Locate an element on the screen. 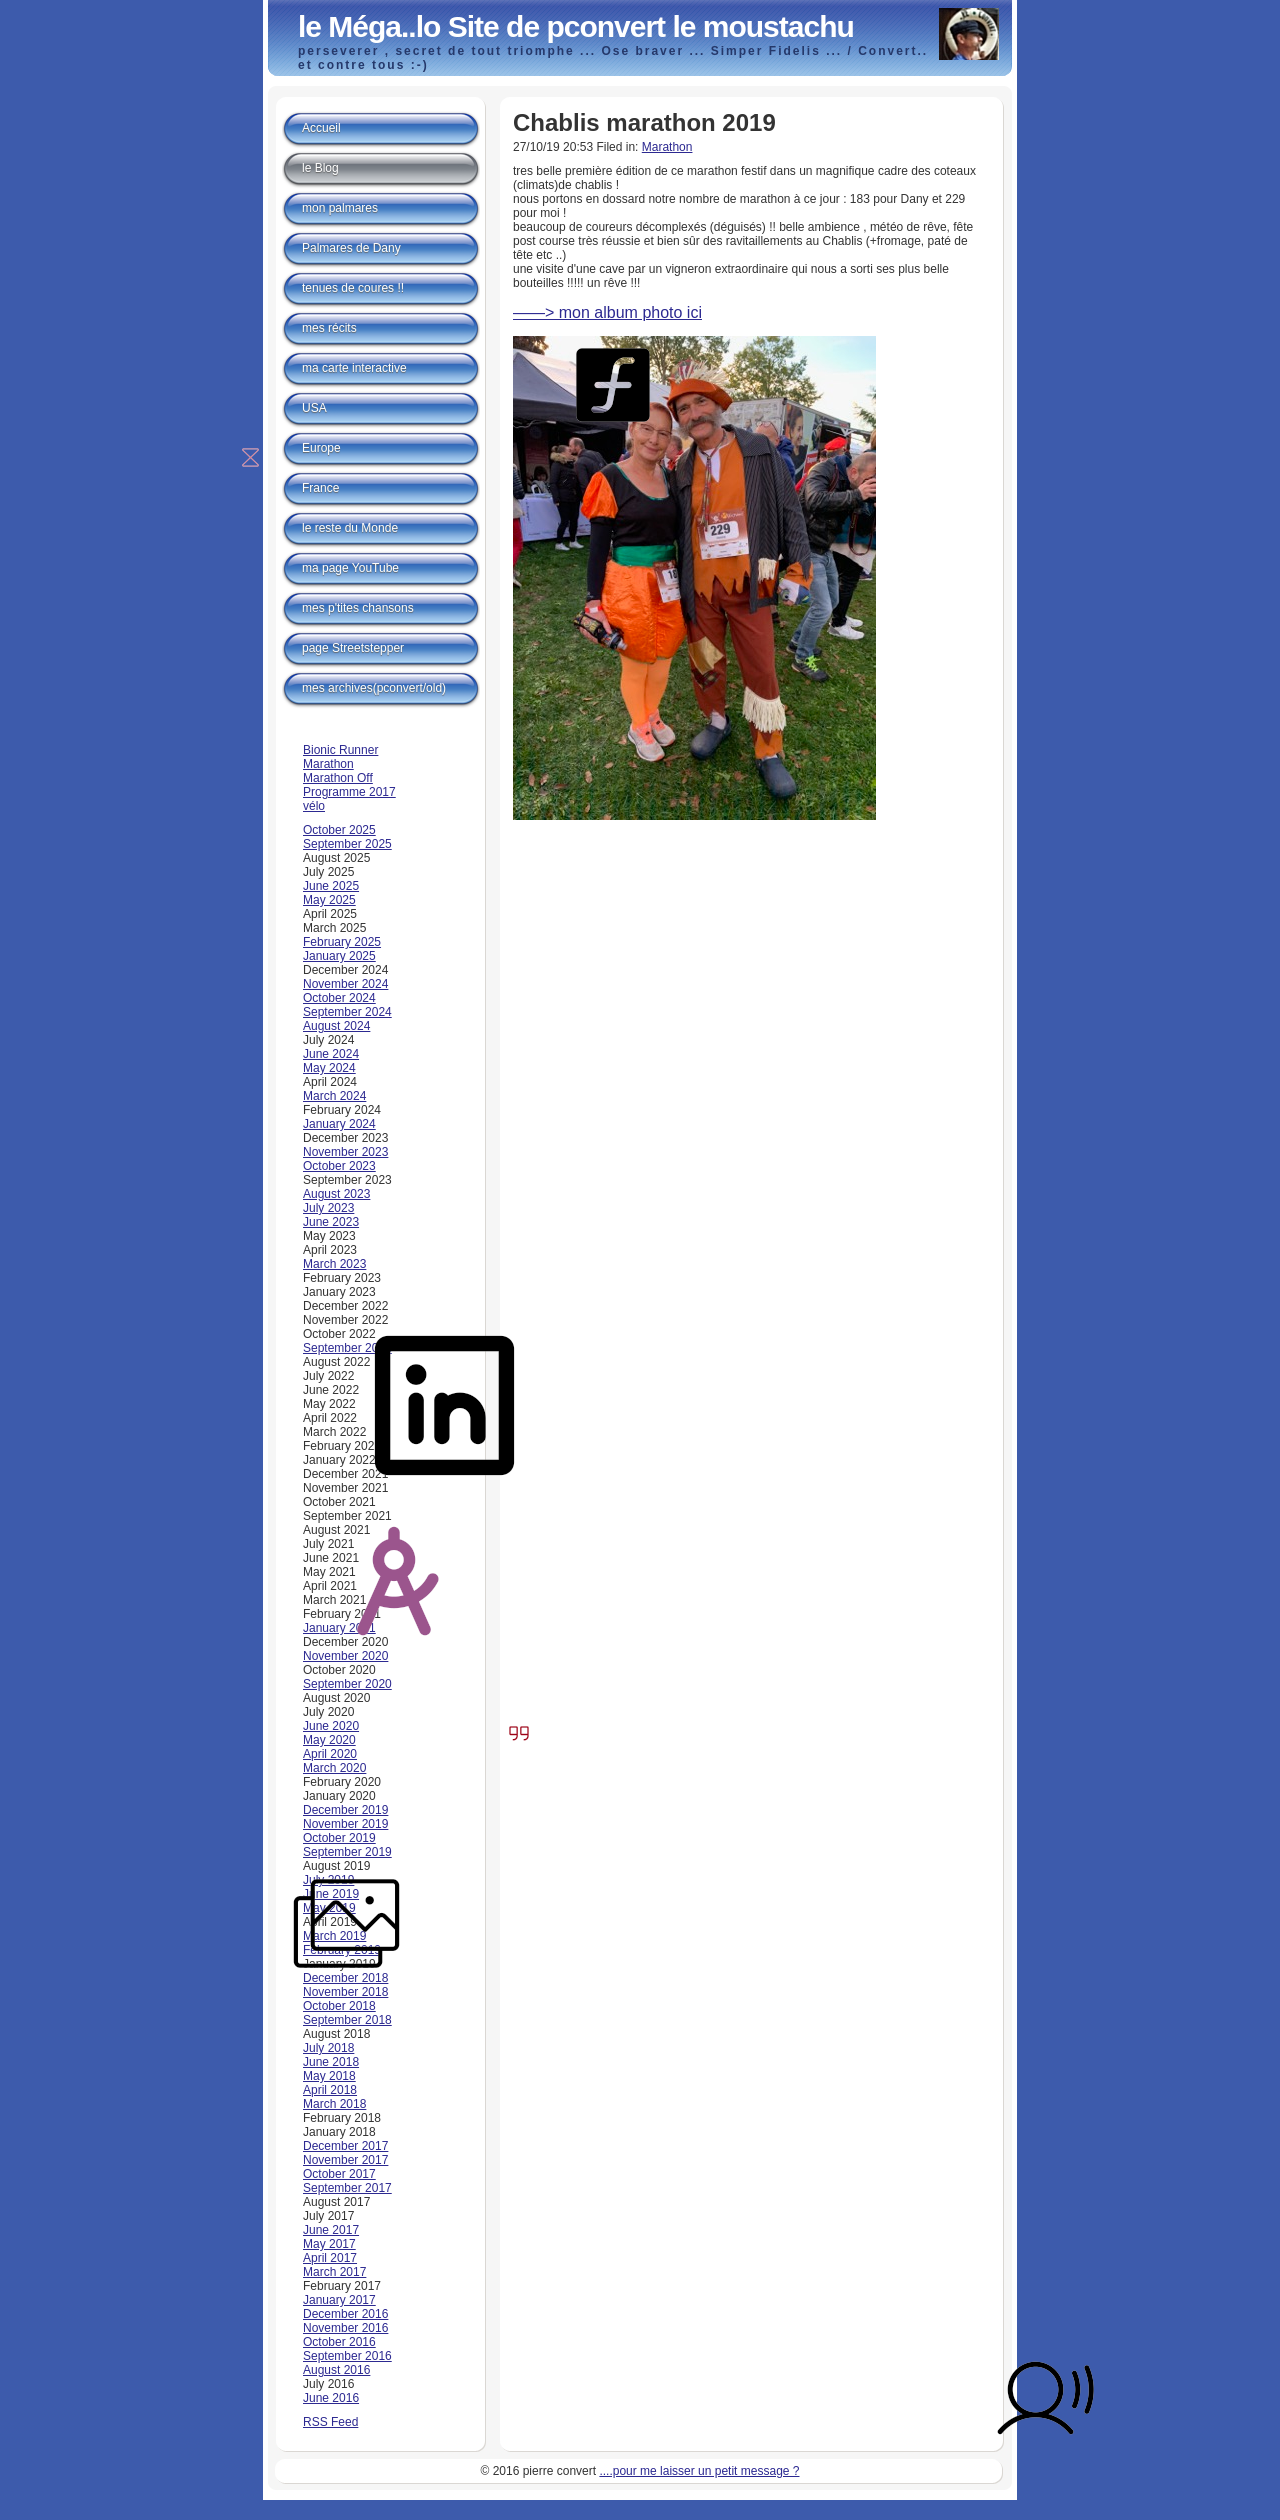  indicates loading or processing in progress is located at coordinates (250, 457).